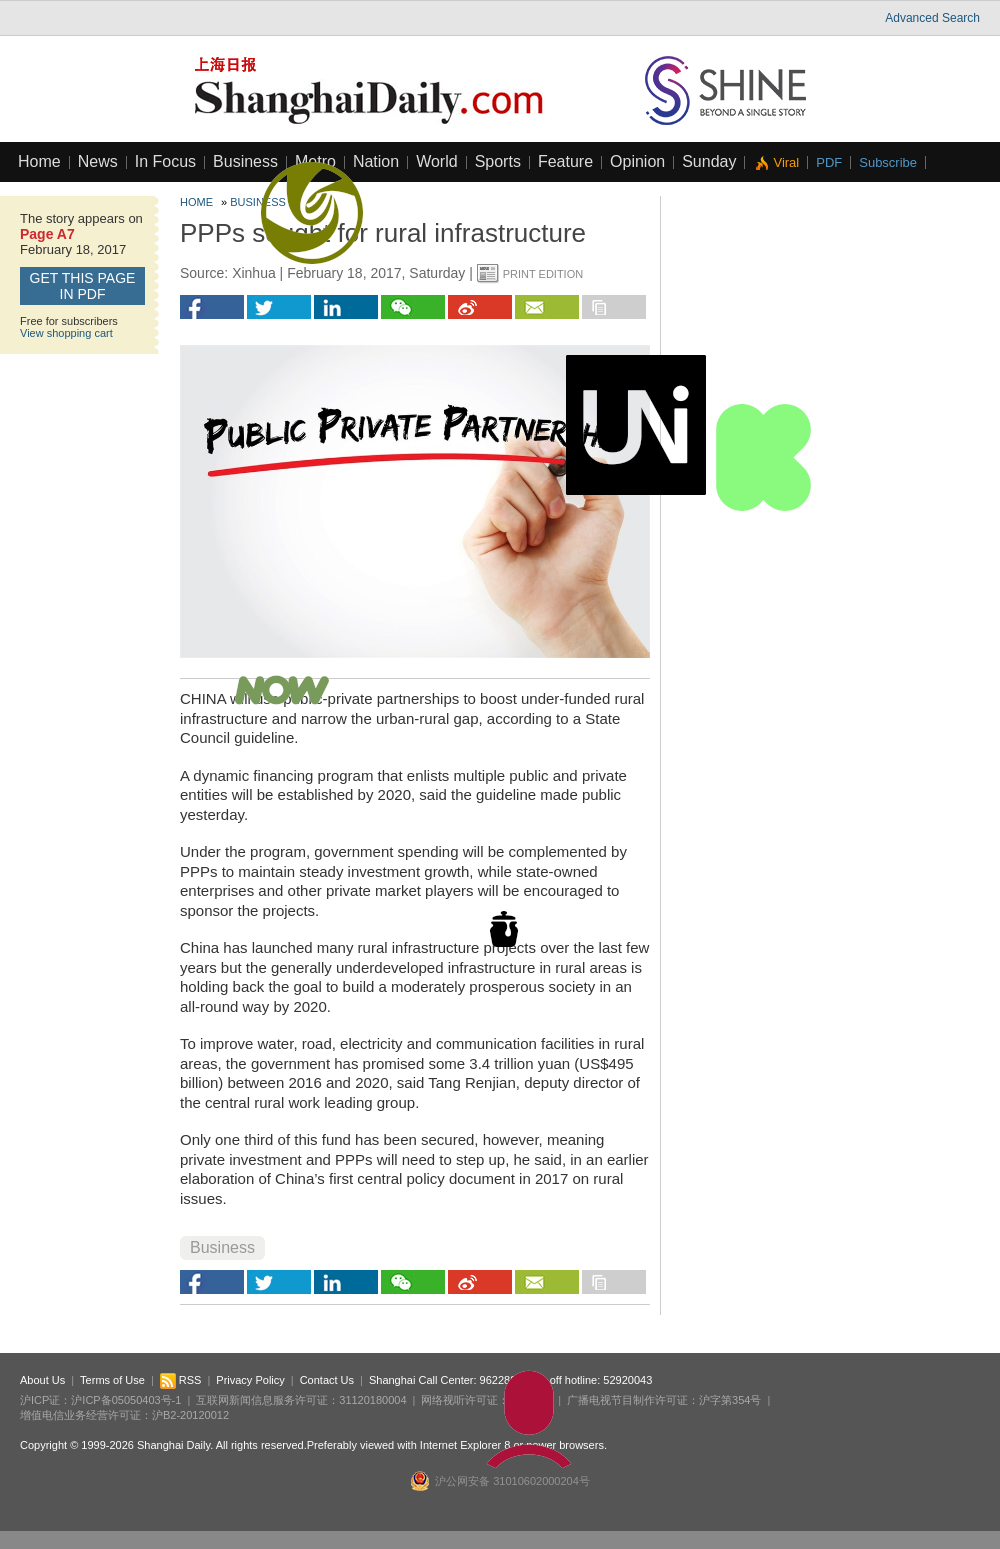 This screenshot has width=1000, height=1549. Describe the element at coordinates (529, 1420) in the screenshot. I see `view your profile` at that location.